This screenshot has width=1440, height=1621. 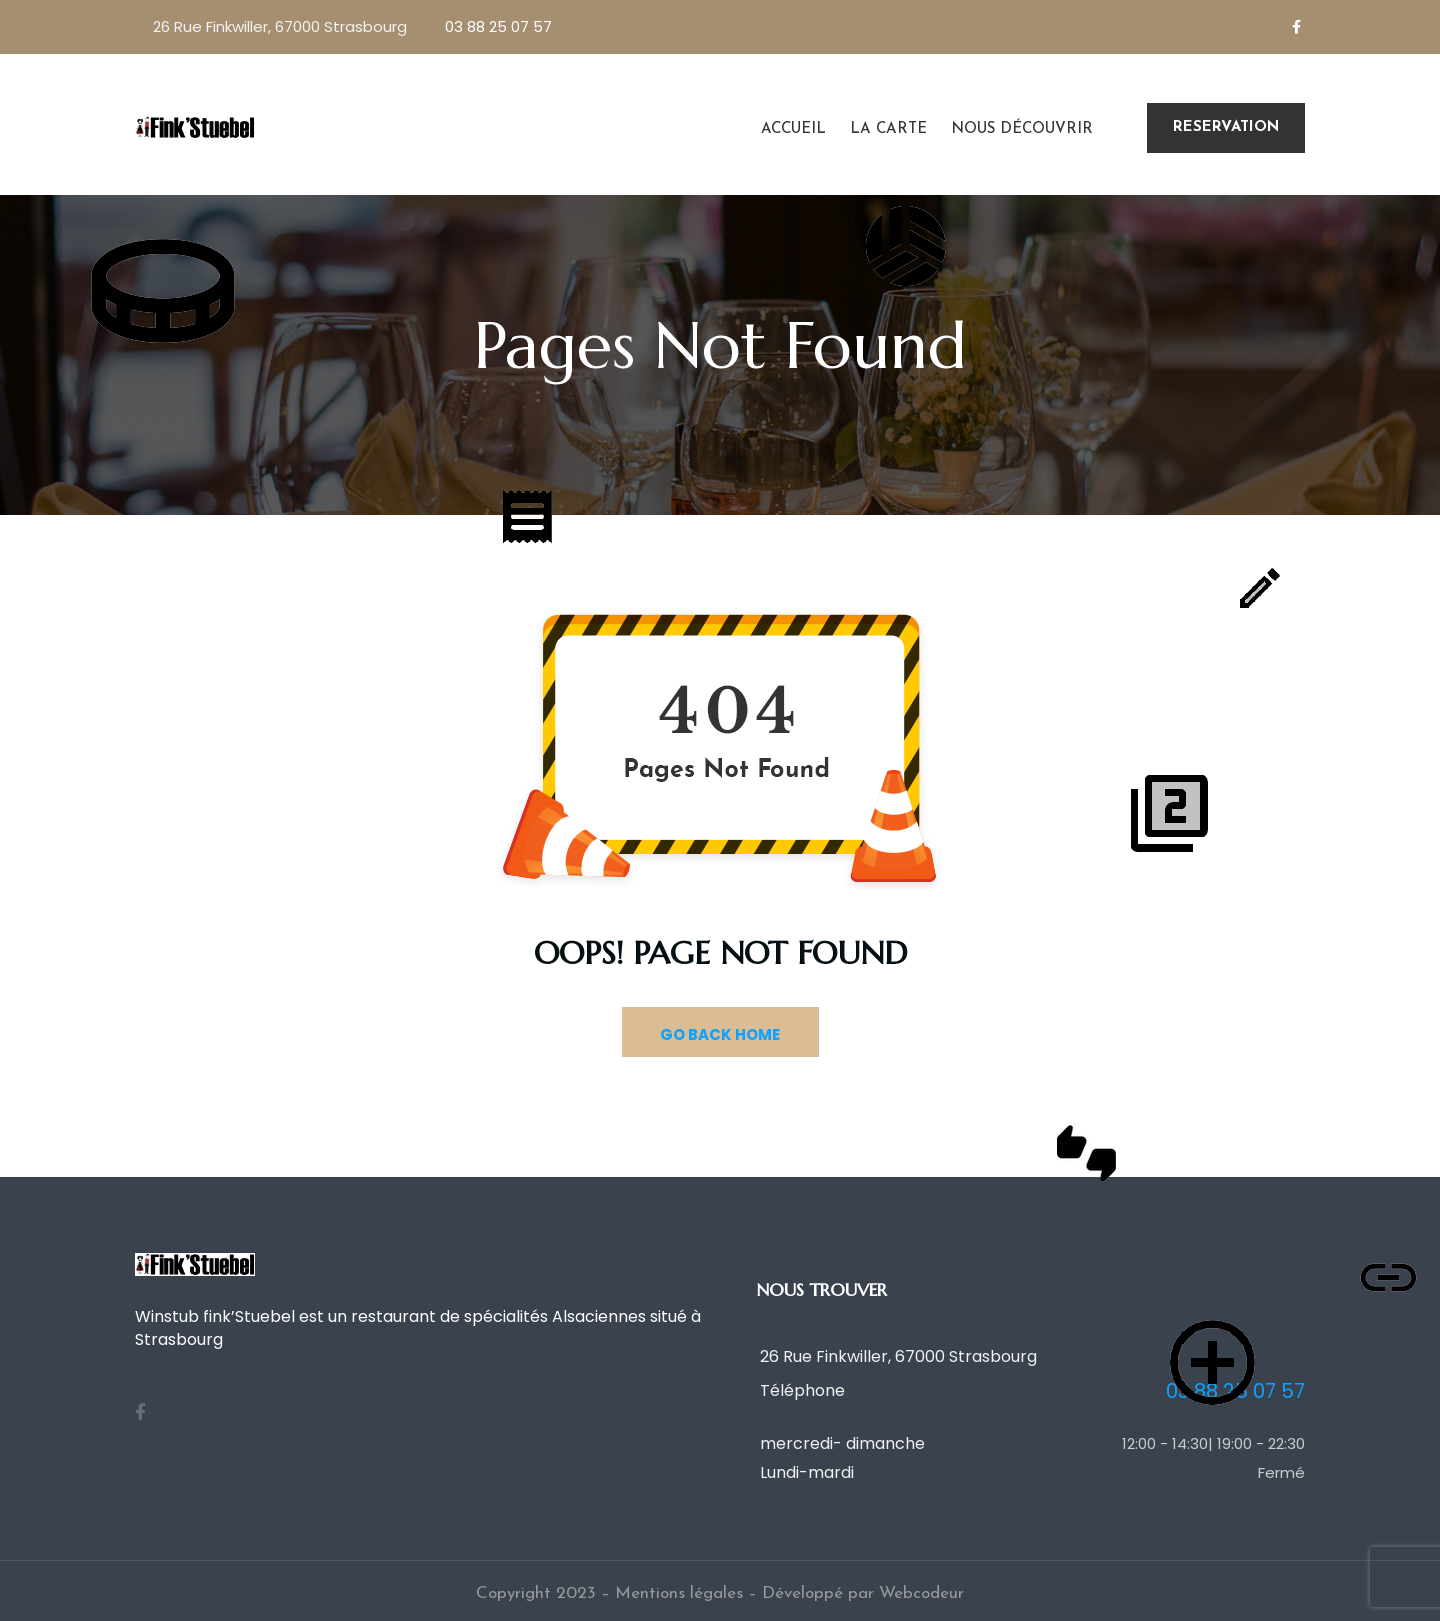 I want to click on insert a hyperlink, so click(x=1388, y=1277).